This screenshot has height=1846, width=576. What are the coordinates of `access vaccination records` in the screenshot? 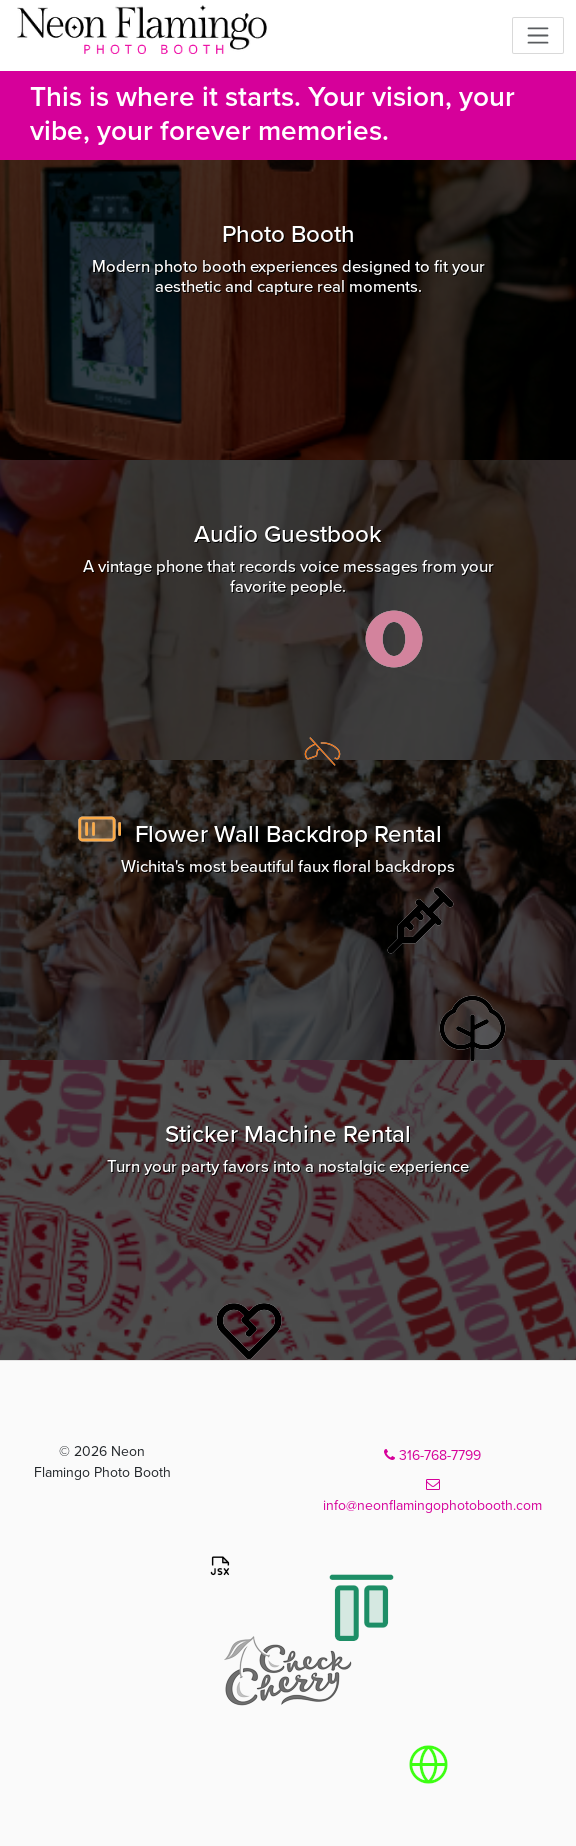 It's located at (420, 920).